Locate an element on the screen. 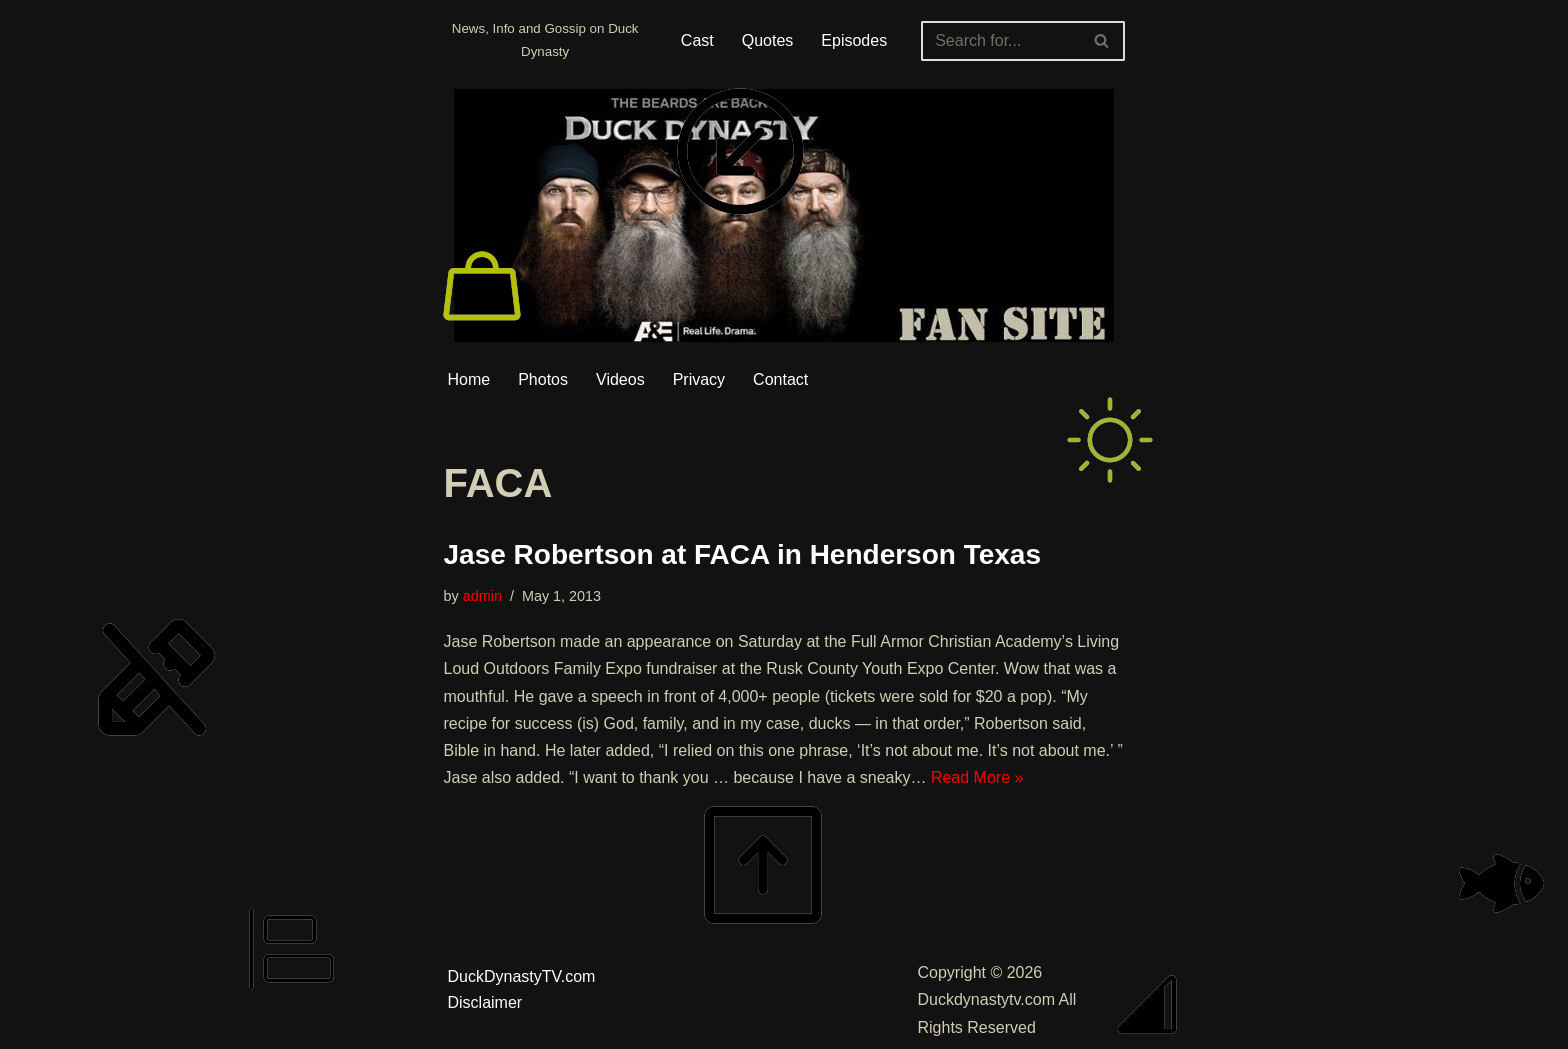 The height and width of the screenshot is (1049, 1568). indicates strong cellular network signal is located at coordinates (1152, 1007).